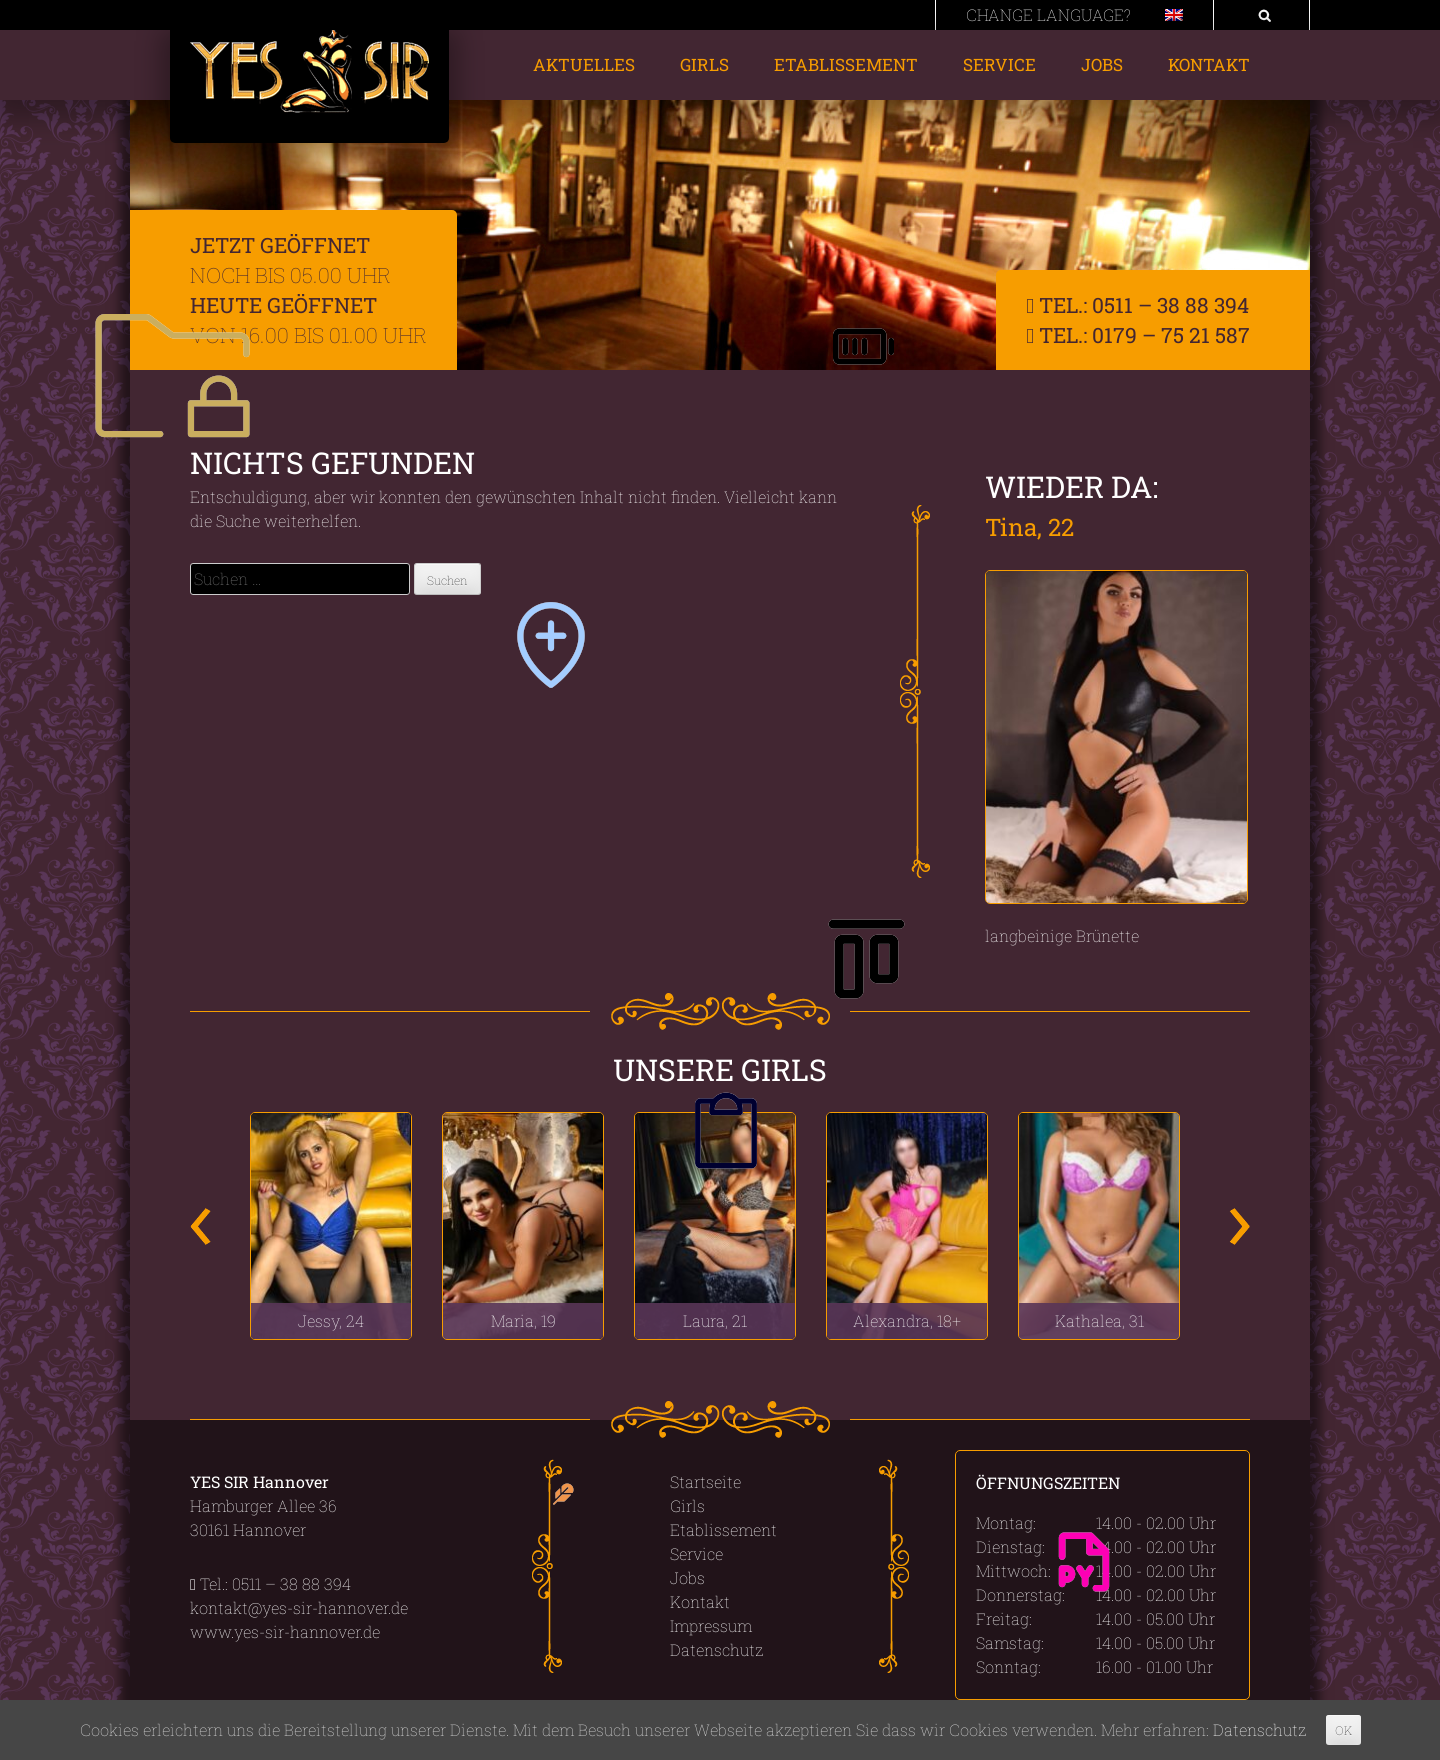 This screenshot has width=1440, height=1760. Describe the element at coordinates (172, 372) in the screenshot. I see `access a password-protected folder` at that location.